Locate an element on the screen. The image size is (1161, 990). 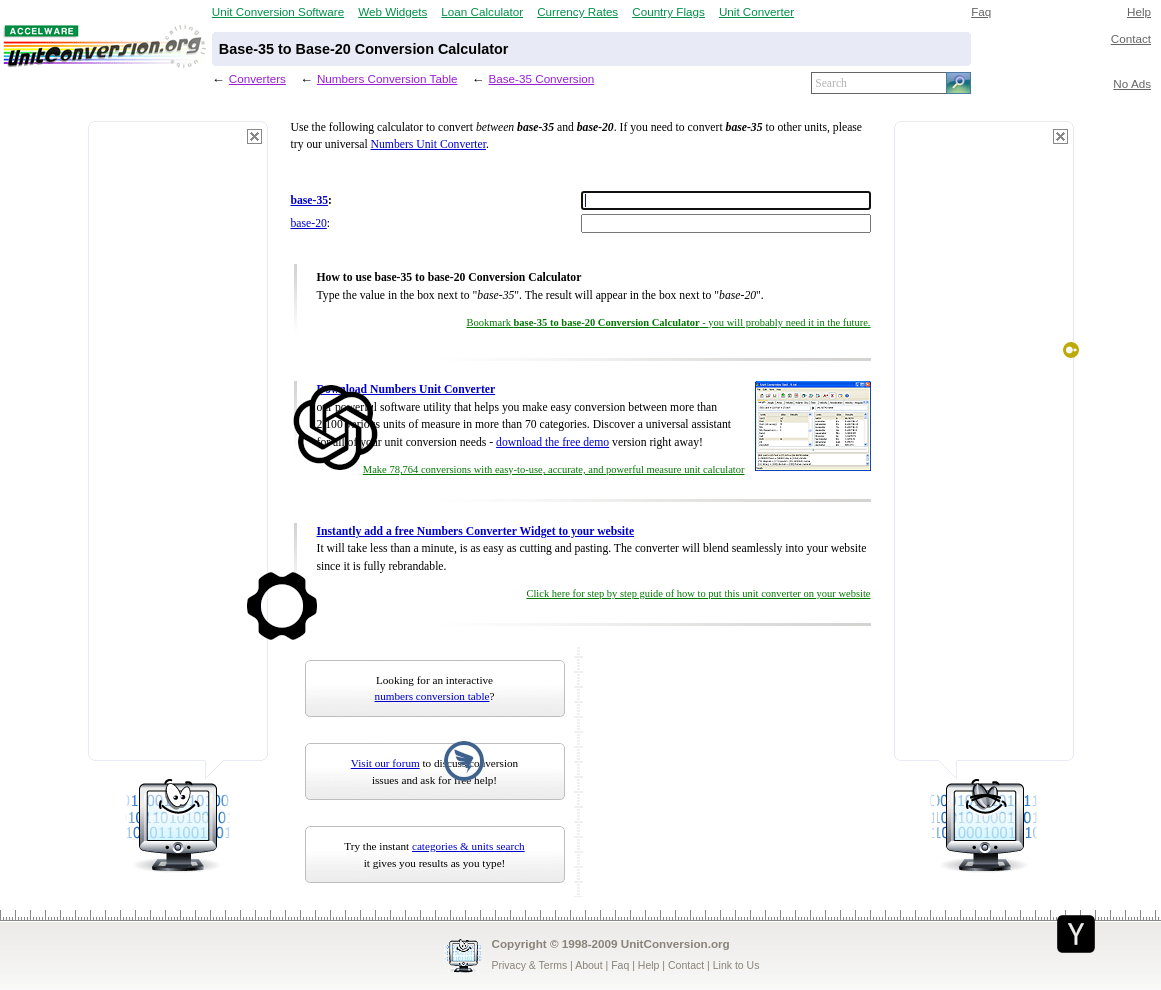
open hacker news is located at coordinates (1076, 934).